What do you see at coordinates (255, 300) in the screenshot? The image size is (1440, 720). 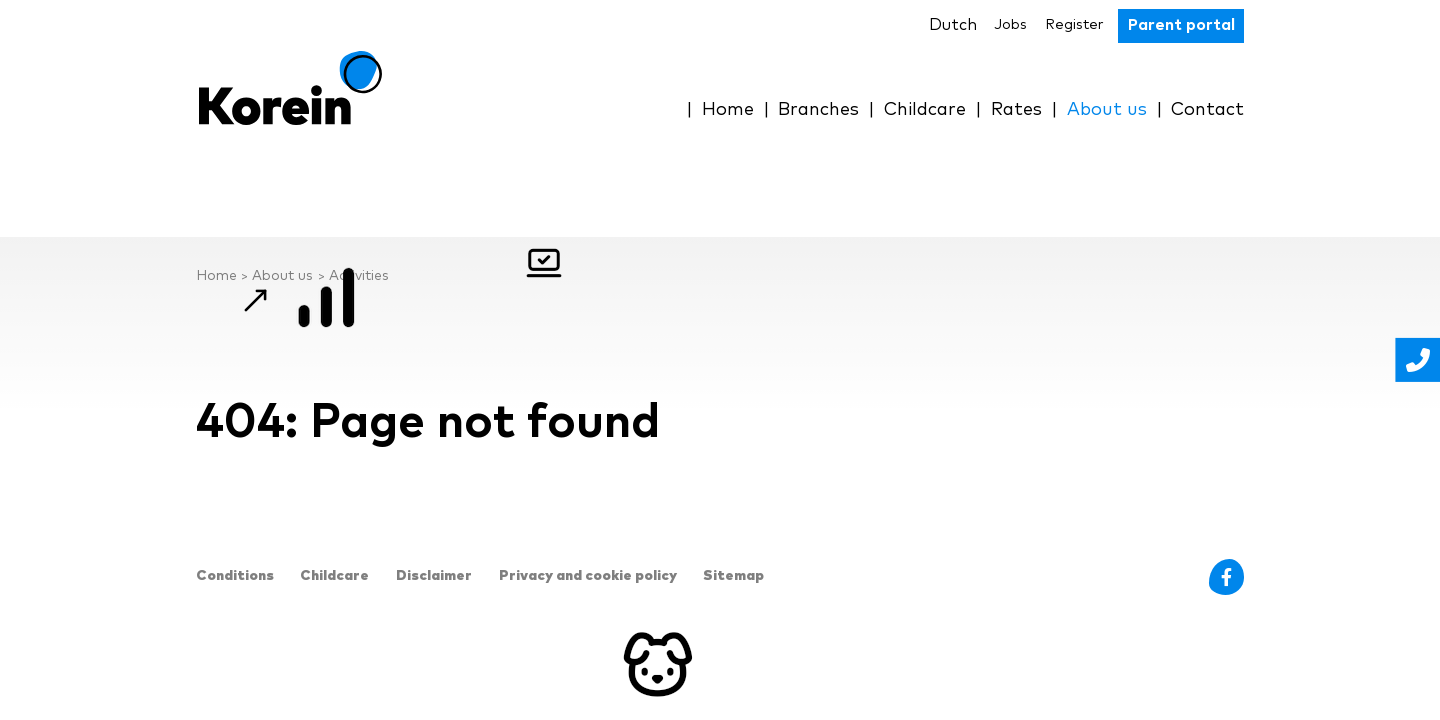 I see `move item to upper right position` at bounding box center [255, 300].